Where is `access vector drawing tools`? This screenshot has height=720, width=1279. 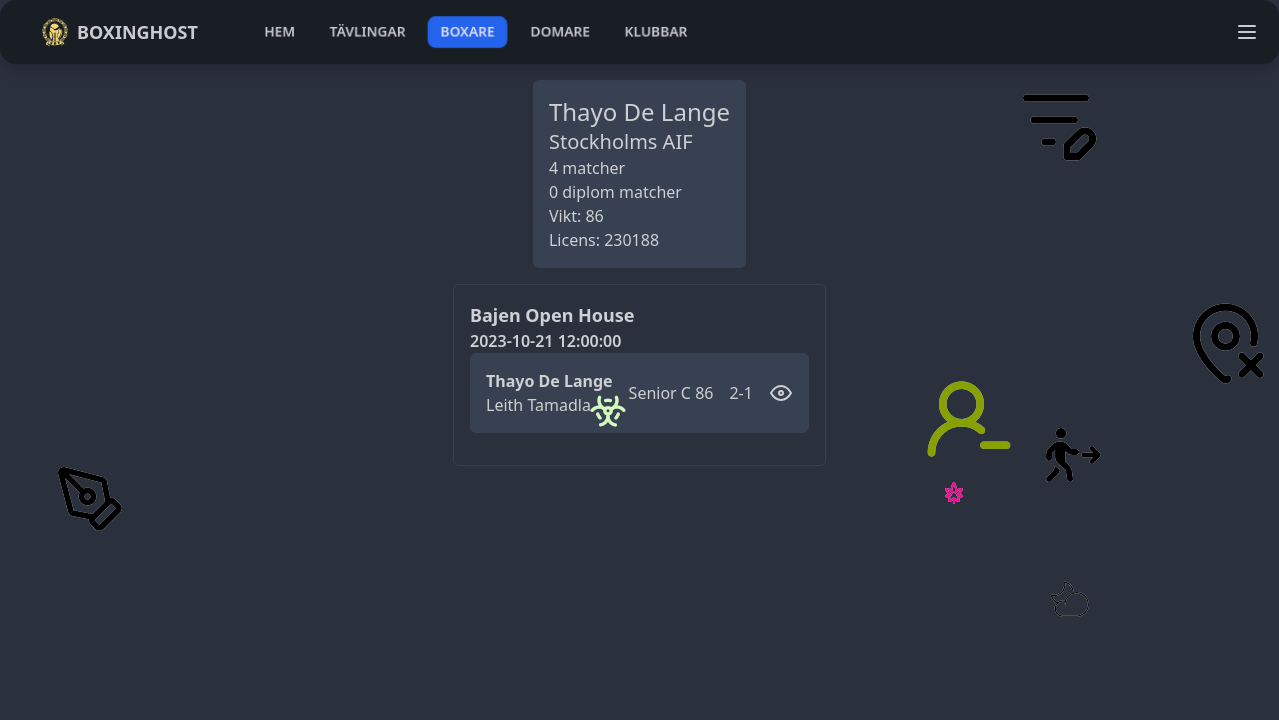
access vector drawing tools is located at coordinates (90, 499).